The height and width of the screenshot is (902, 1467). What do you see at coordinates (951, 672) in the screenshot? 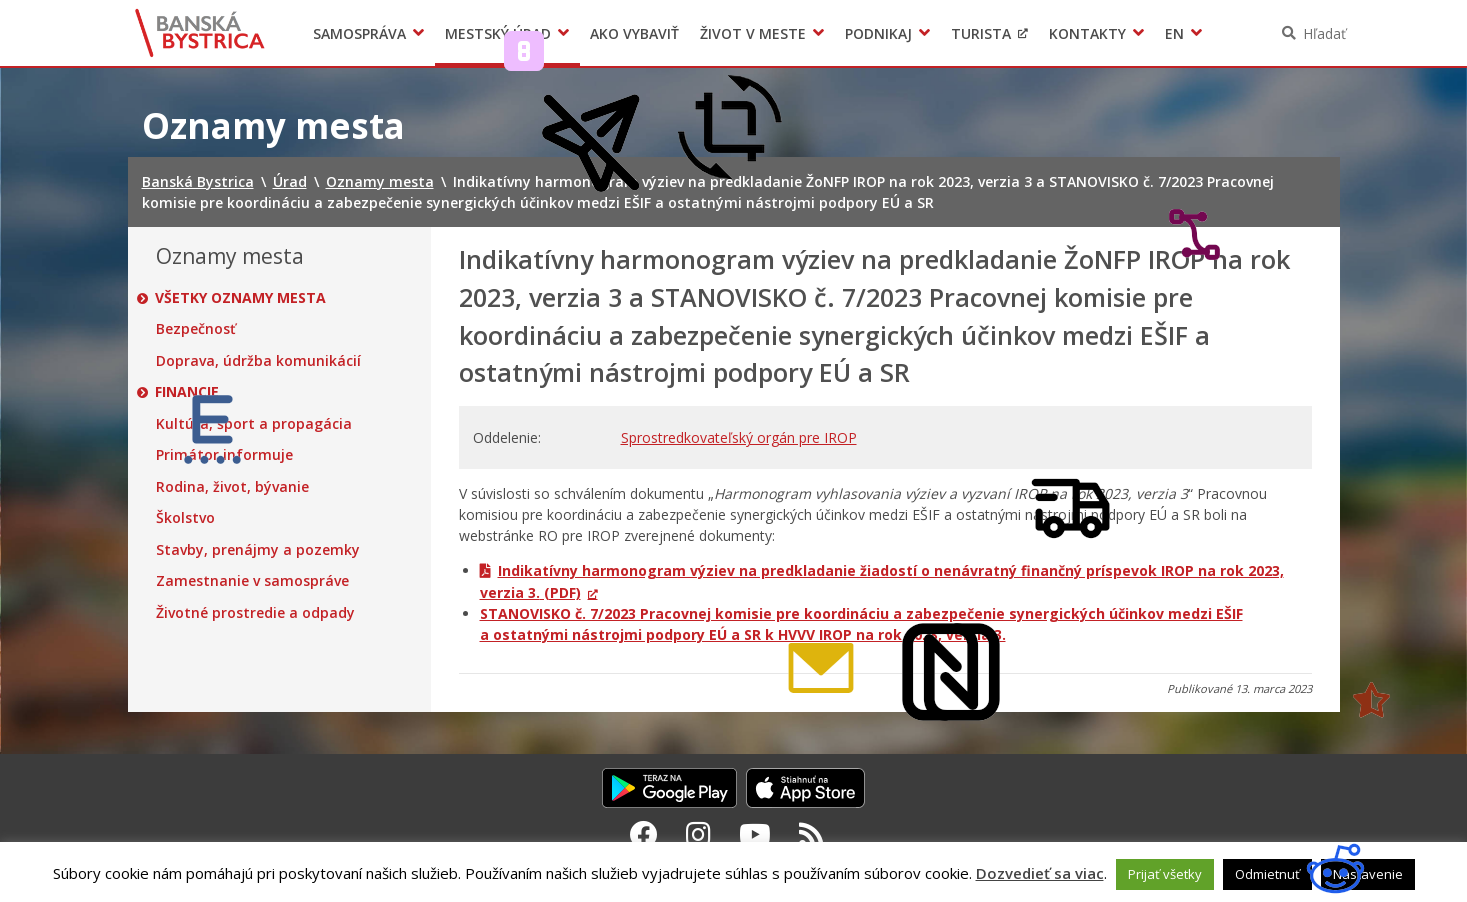
I see `tap to enable NFC for contactless payments` at bounding box center [951, 672].